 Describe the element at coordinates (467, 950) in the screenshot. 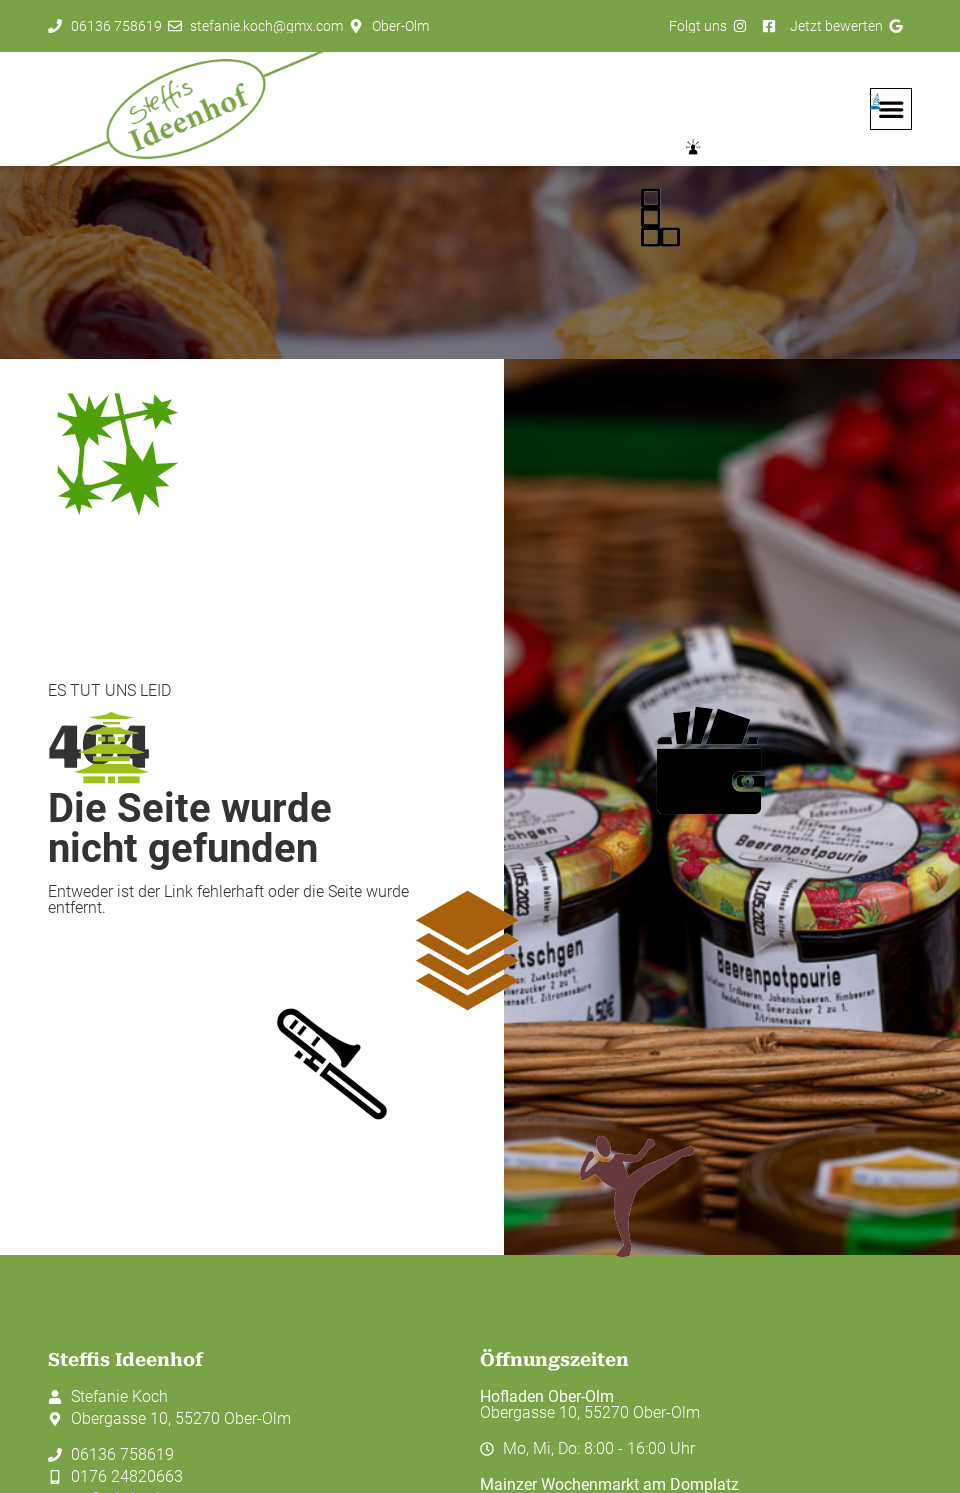

I see `view layers or stacked elements` at that location.